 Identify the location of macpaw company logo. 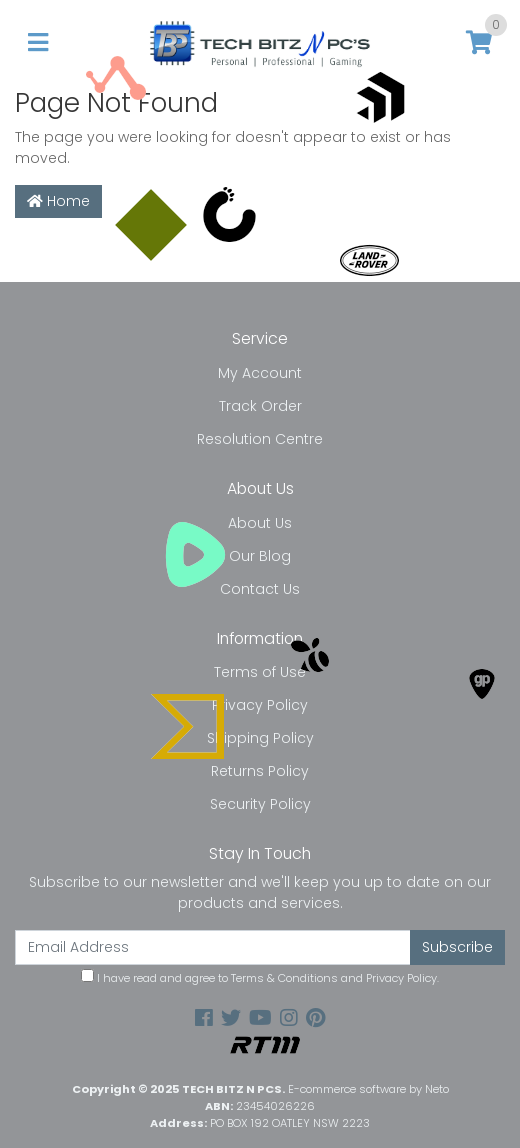
(229, 214).